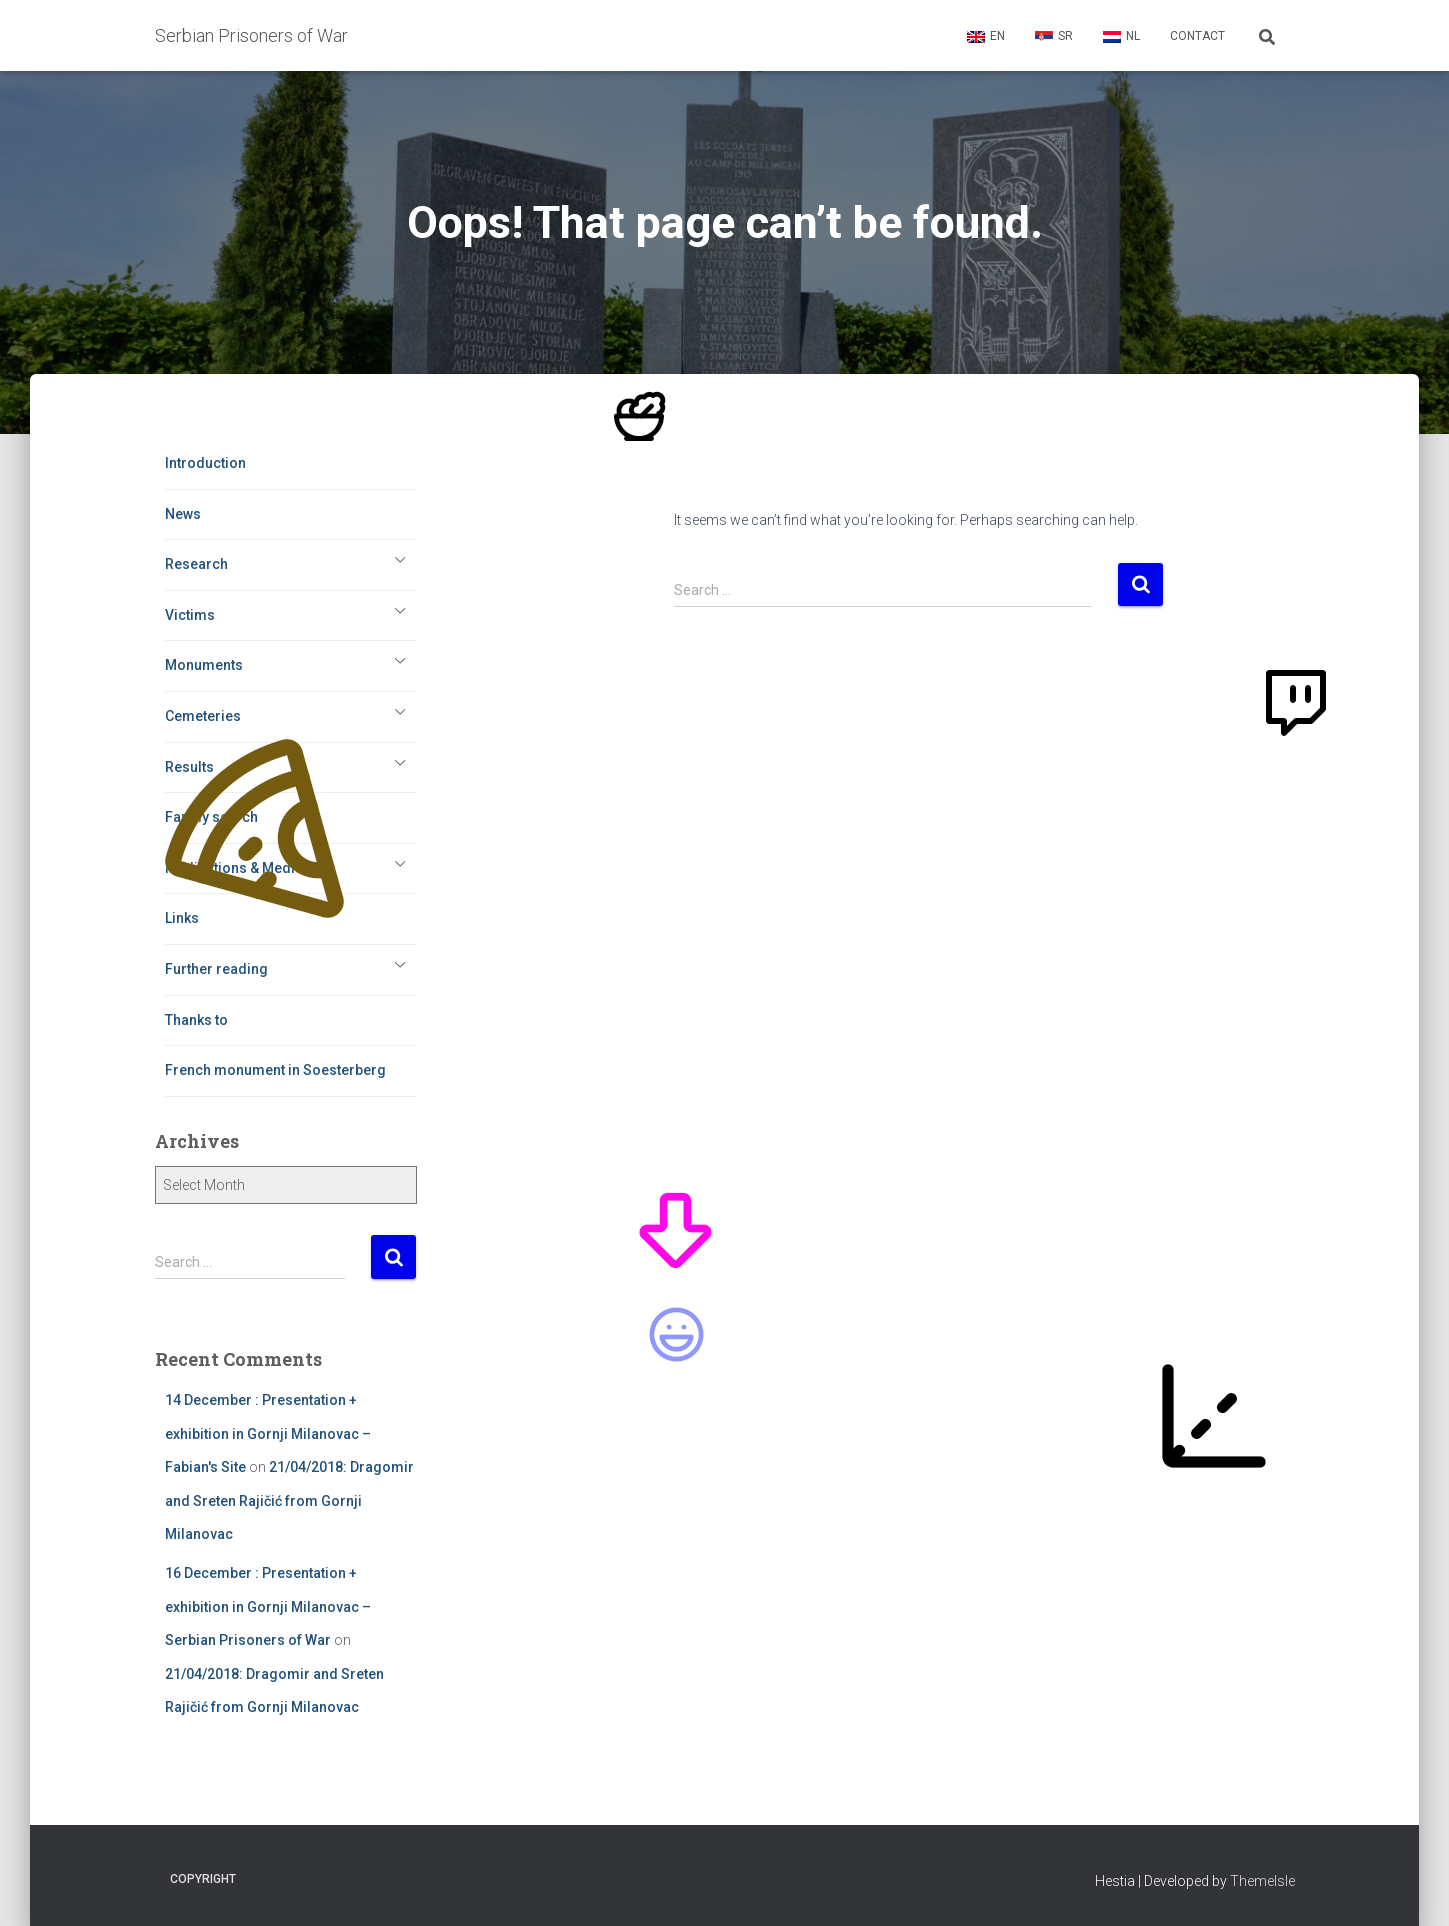 The image size is (1449, 1926). Describe the element at coordinates (1214, 1416) in the screenshot. I see `toggle 3D view mode` at that location.